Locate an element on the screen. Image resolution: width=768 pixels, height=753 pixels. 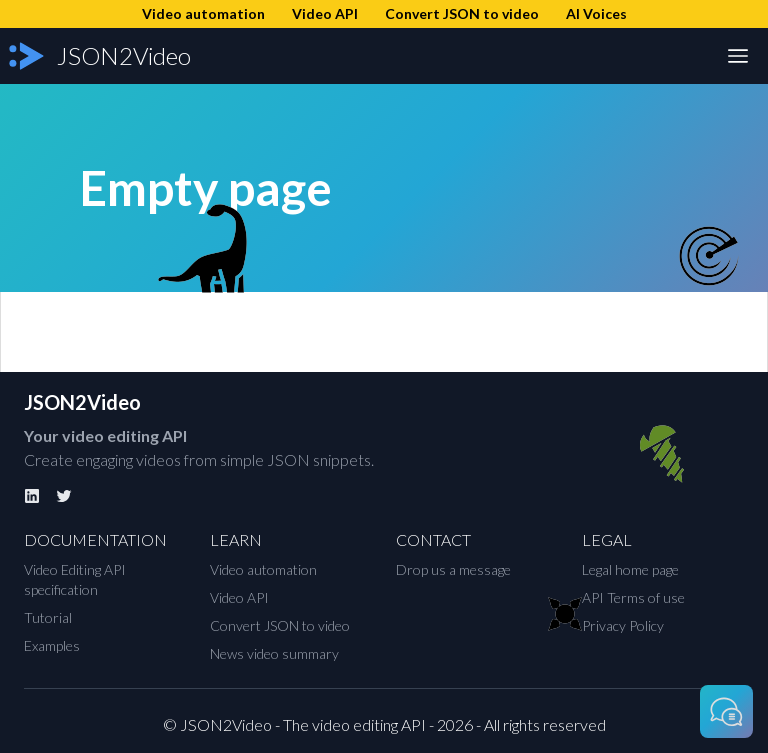
dinosaur category or prehistoric theme indicator is located at coordinates (202, 248).